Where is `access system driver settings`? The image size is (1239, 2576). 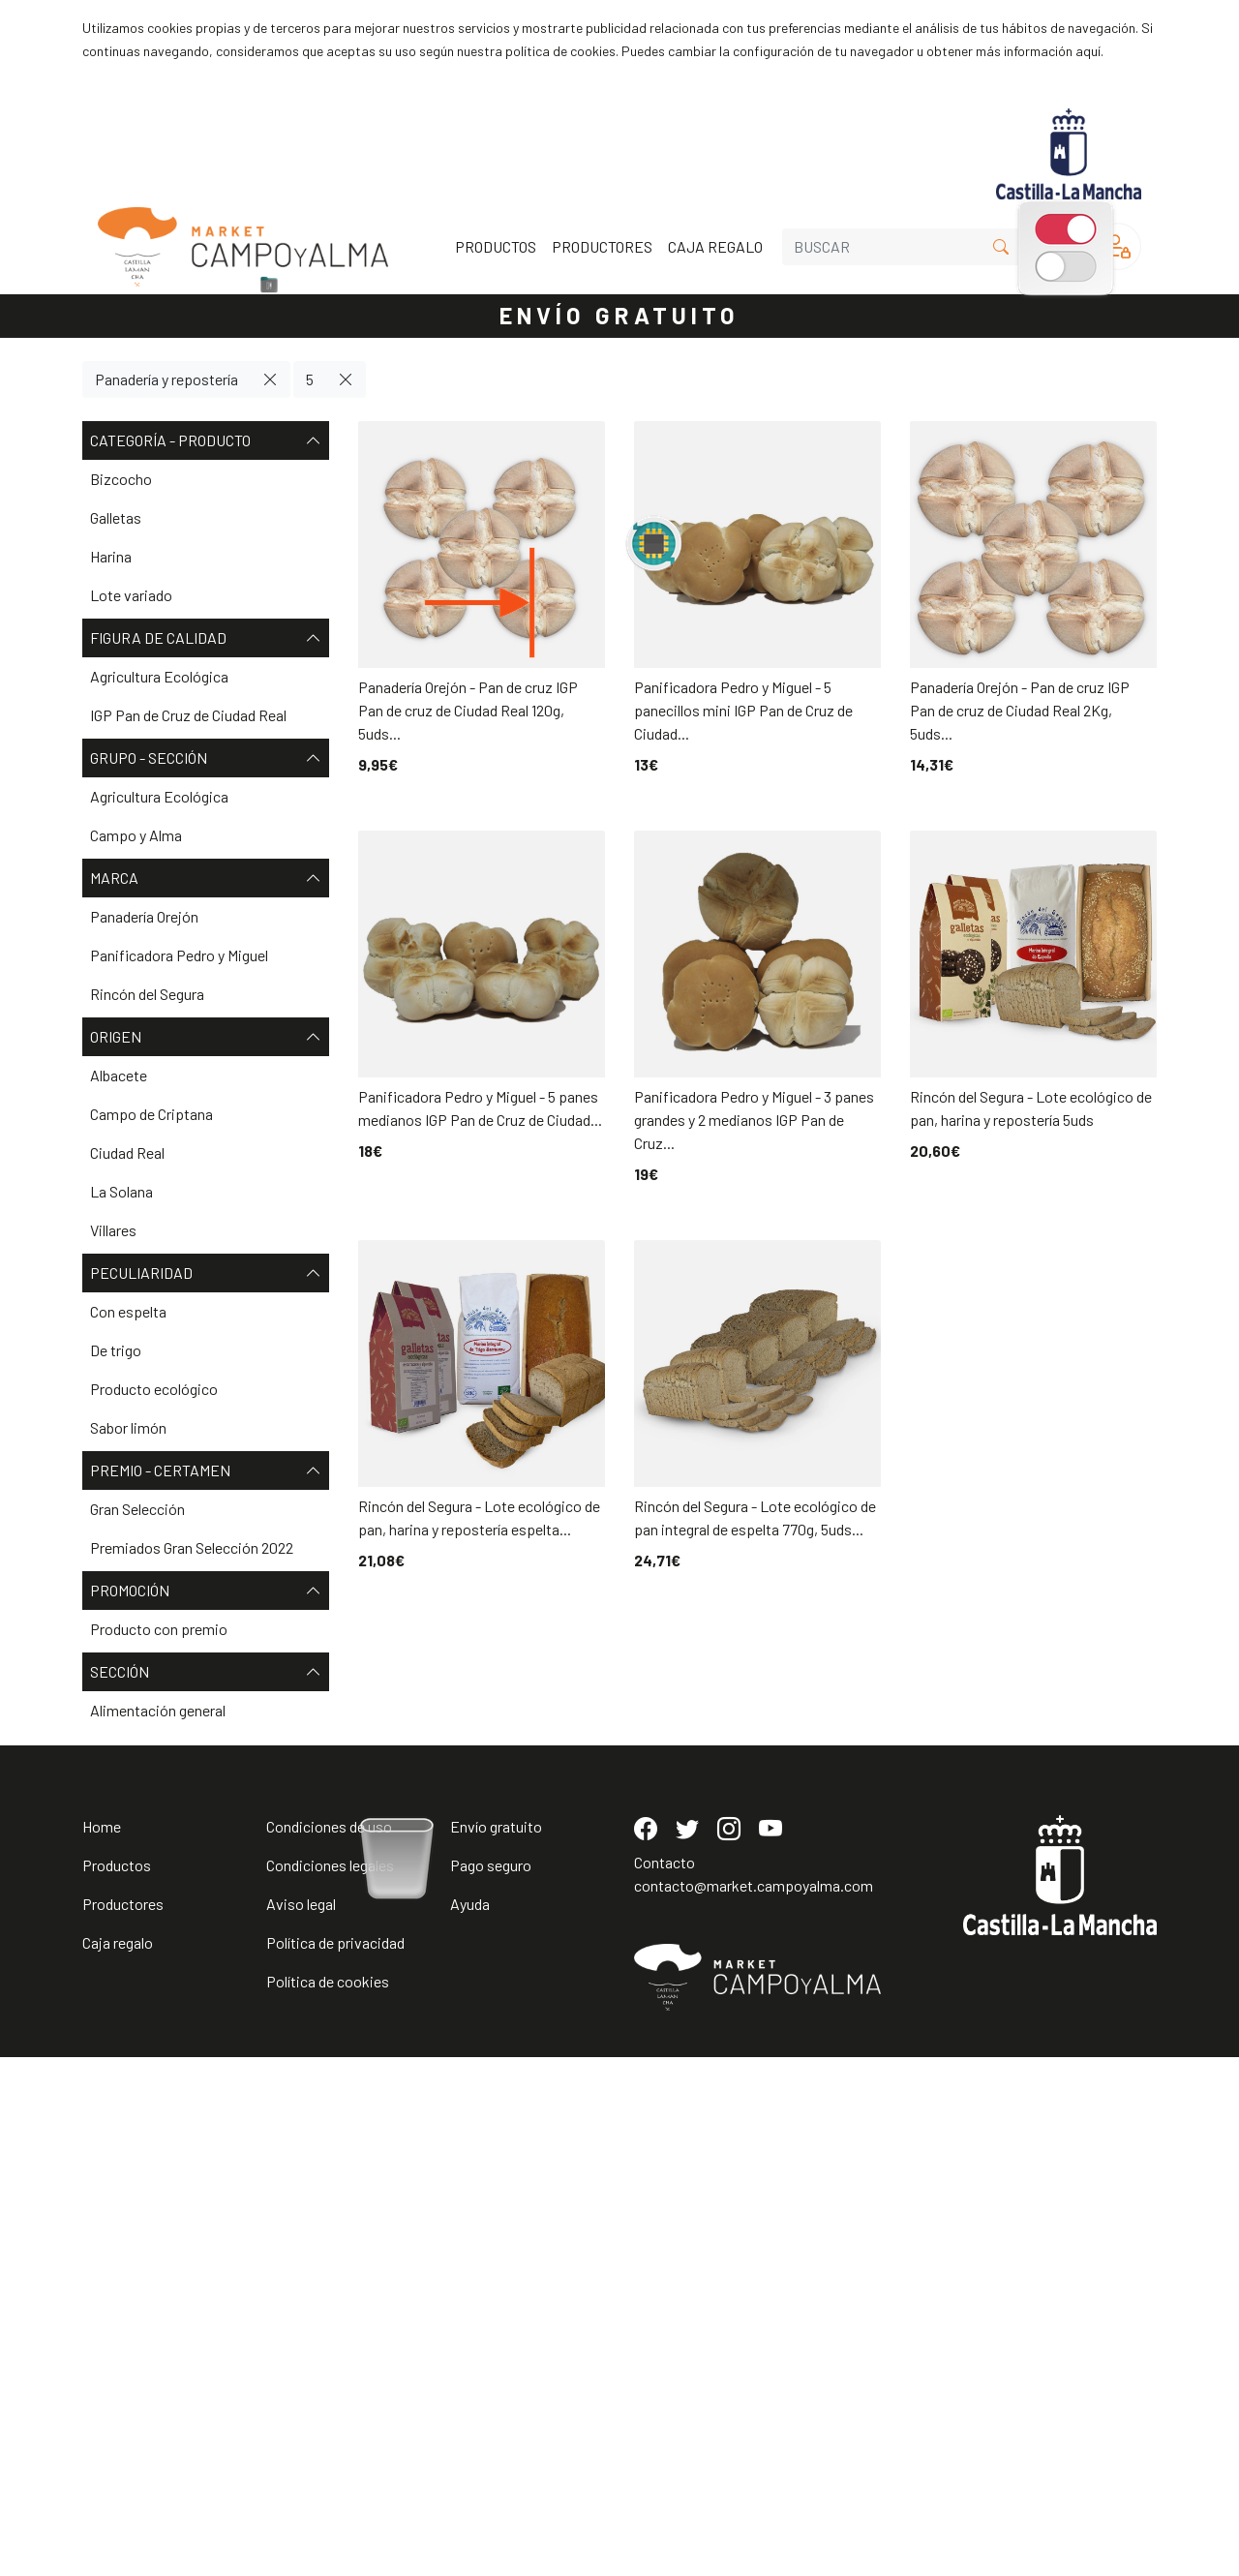
access system driver settings is located at coordinates (653, 543).